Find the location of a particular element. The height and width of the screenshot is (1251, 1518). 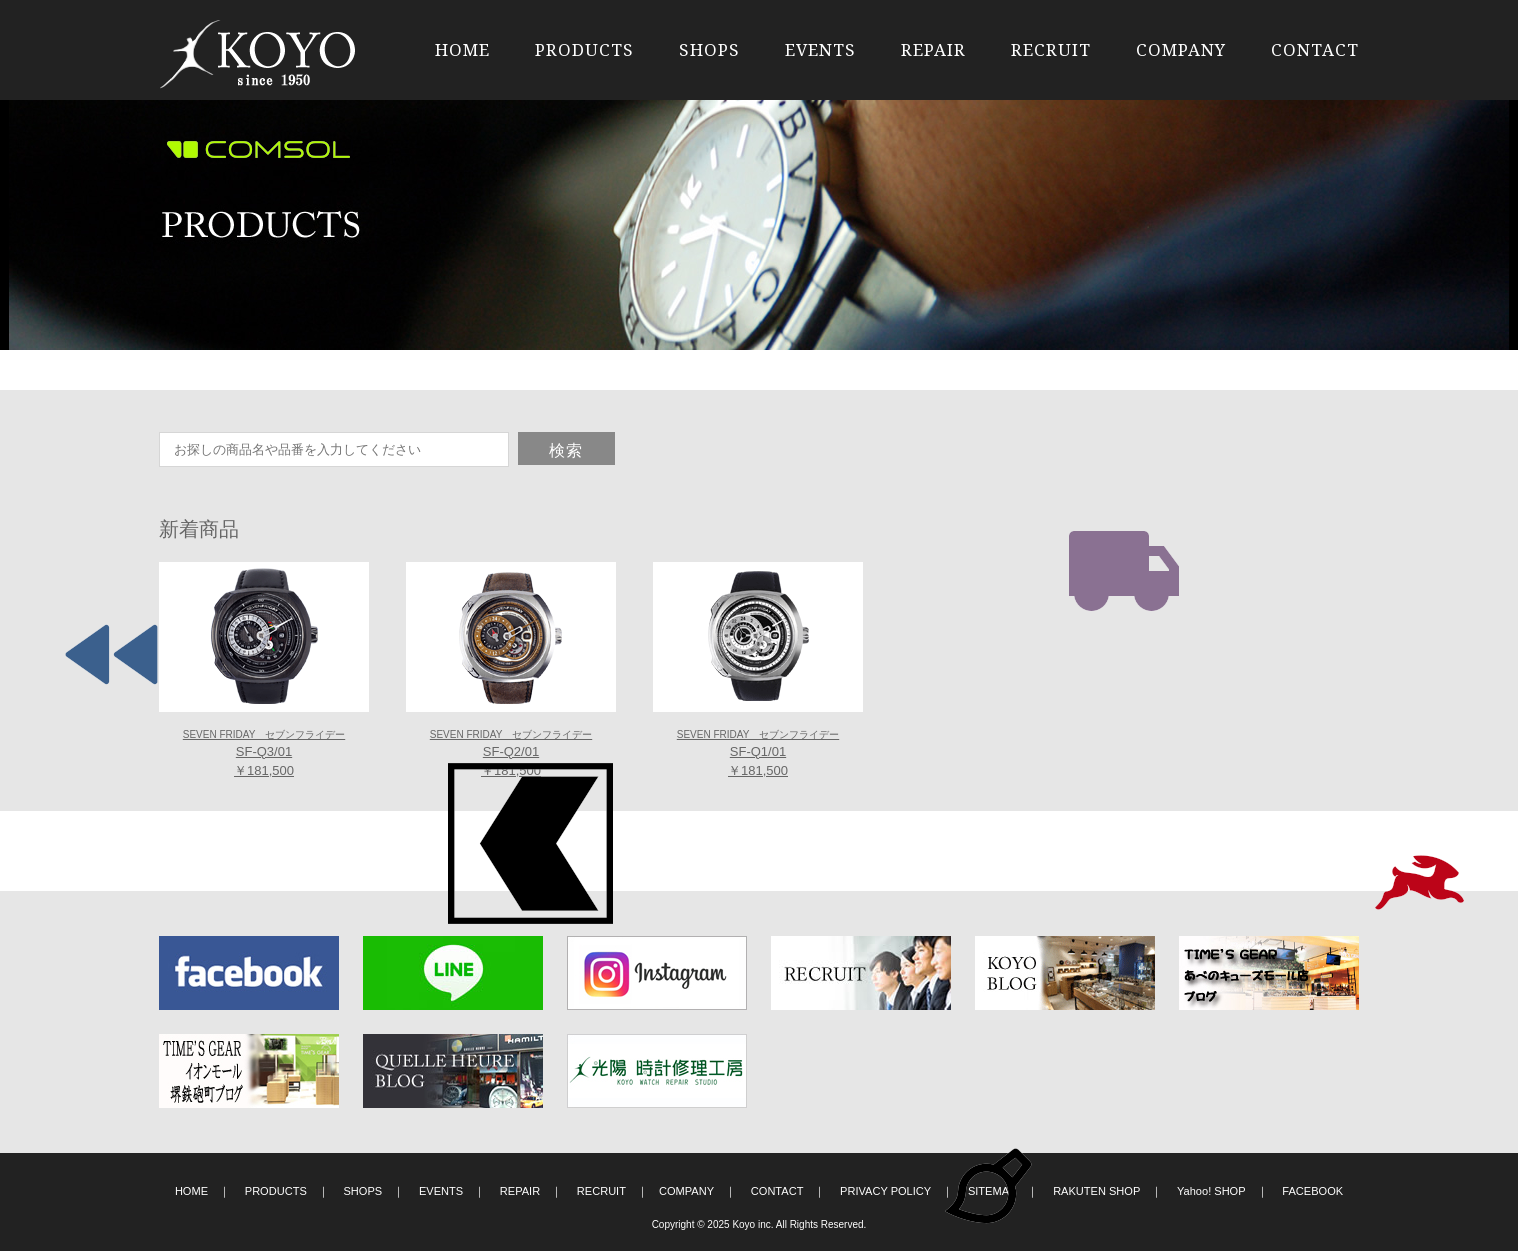

track your delivery or shipment is located at coordinates (1124, 566).